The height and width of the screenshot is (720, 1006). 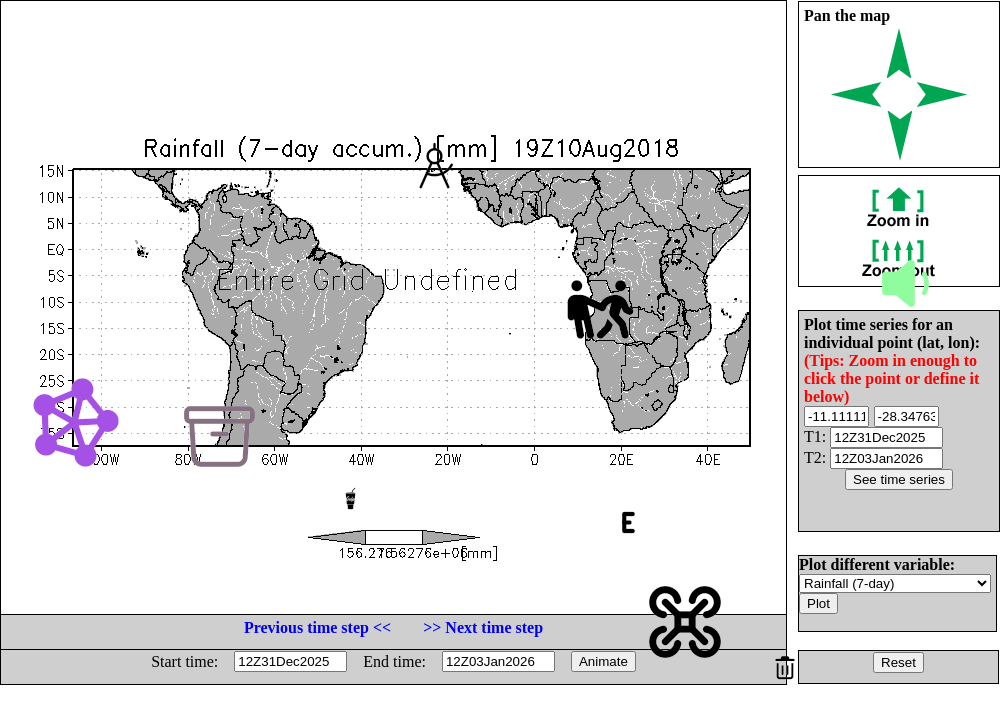 What do you see at coordinates (600, 309) in the screenshot?
I see `indicates evacuation or emergency exit in progress` at bounding box center [600, 309].